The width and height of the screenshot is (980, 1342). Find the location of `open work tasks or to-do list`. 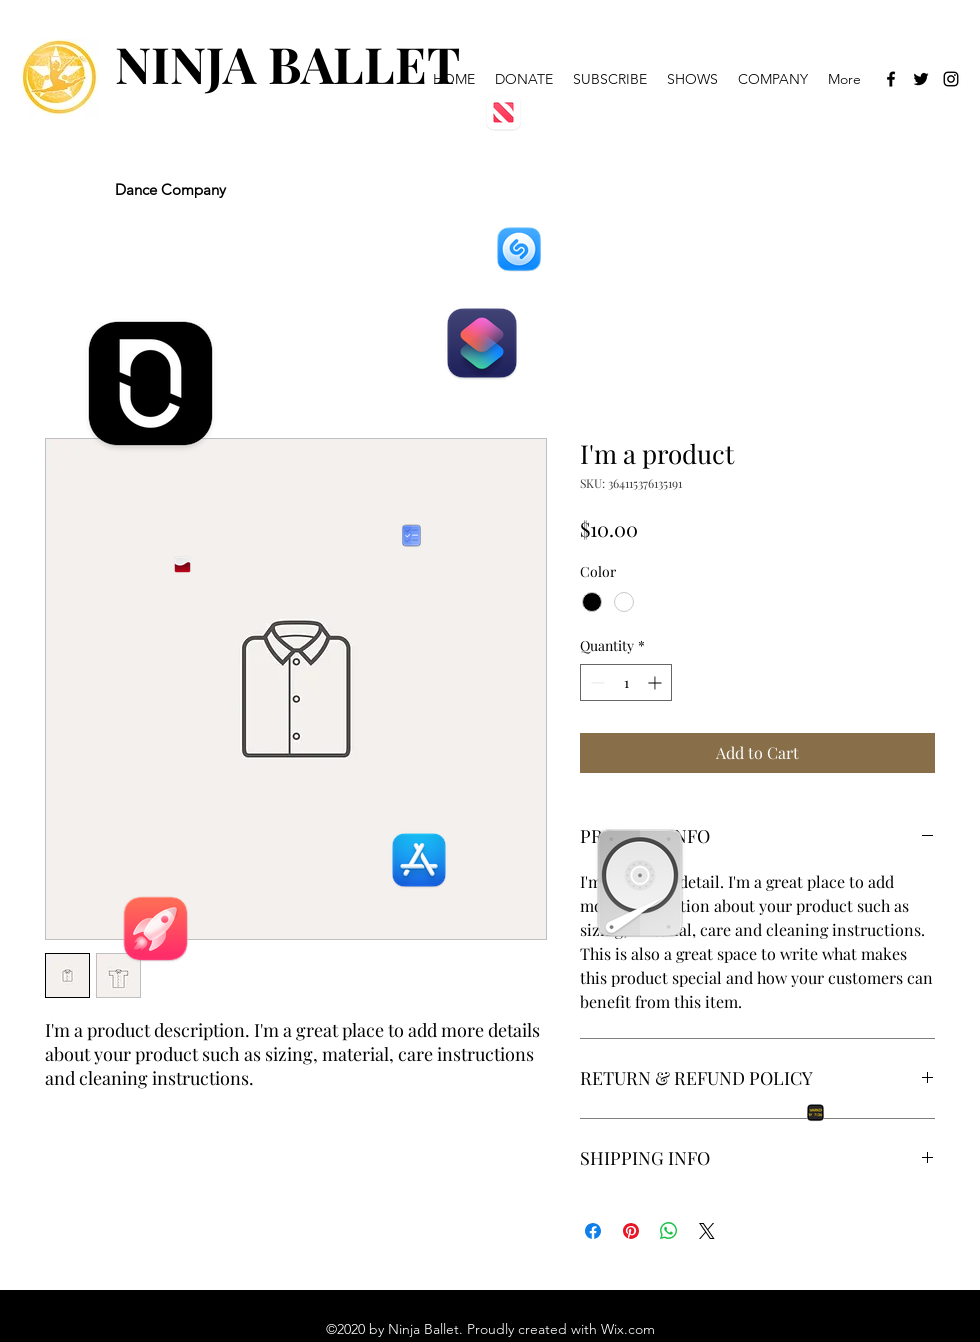

open work tasks or to-do list is located at coordinates (411, 535).